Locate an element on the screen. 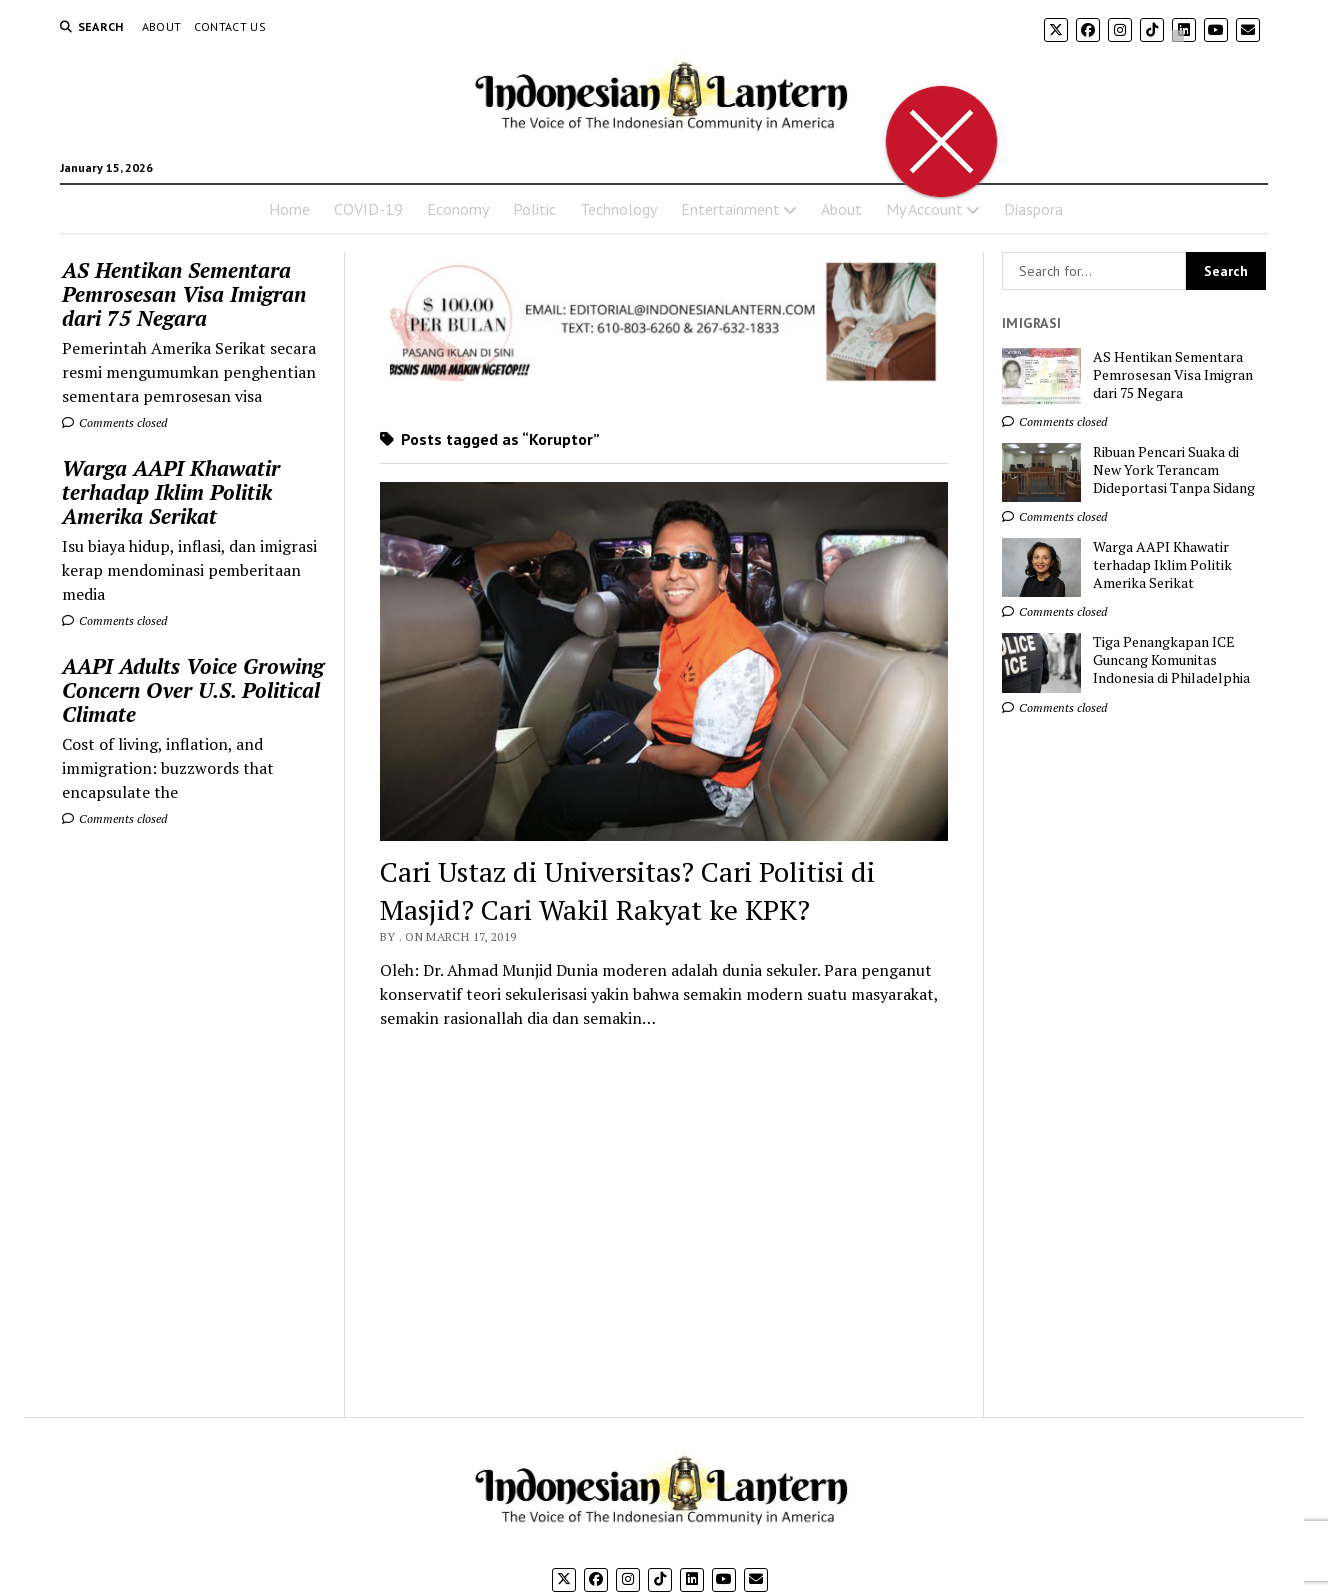  indicates an Insync sync error or failure is located at coordinates (941, 141).